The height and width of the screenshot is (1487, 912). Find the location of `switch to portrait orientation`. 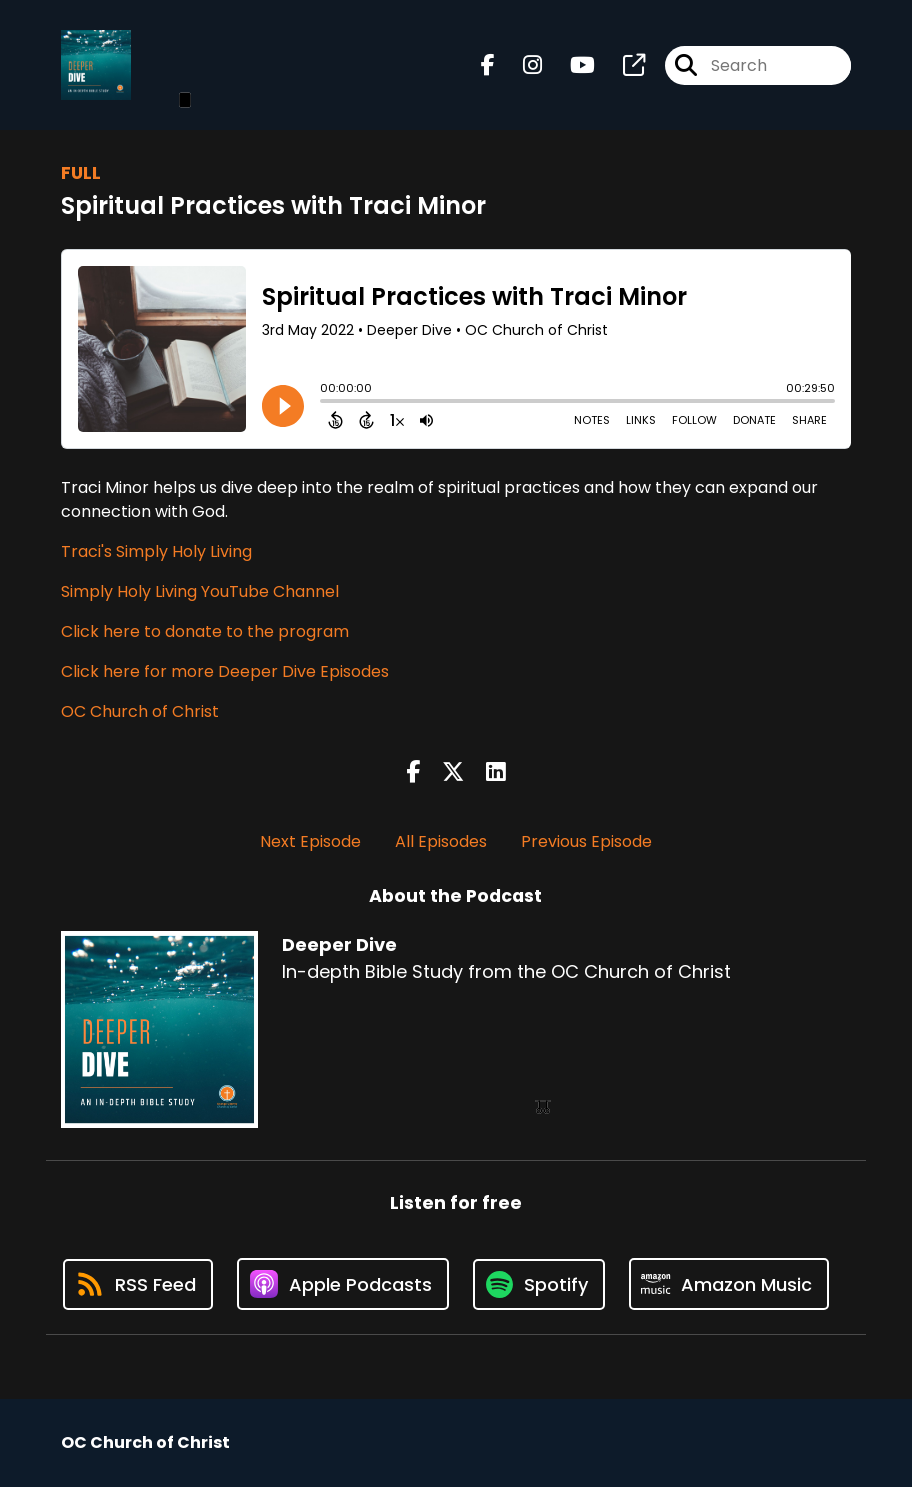

switch to portrait orientation is located at coordinates (185, 100).